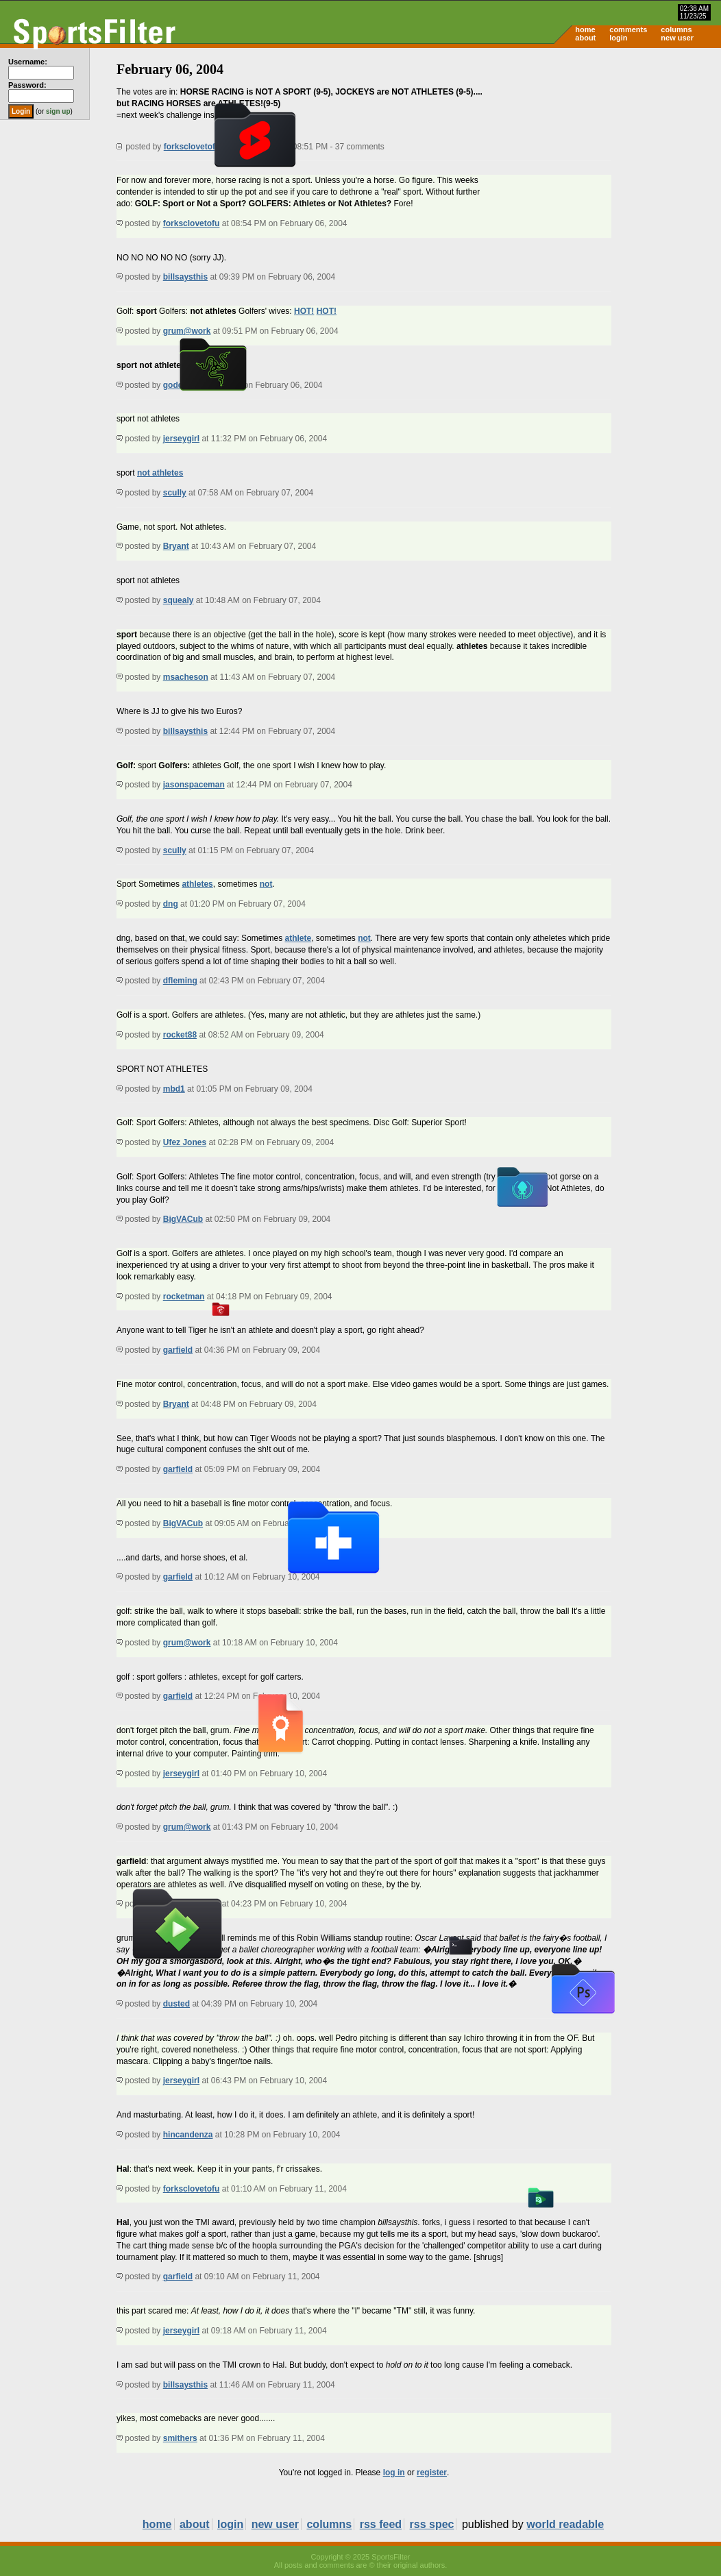 The image size is (721, 2576). Describe the element at coordinates (212, 366) in the screenshot. I see `open razer gaming software folder` at that location.